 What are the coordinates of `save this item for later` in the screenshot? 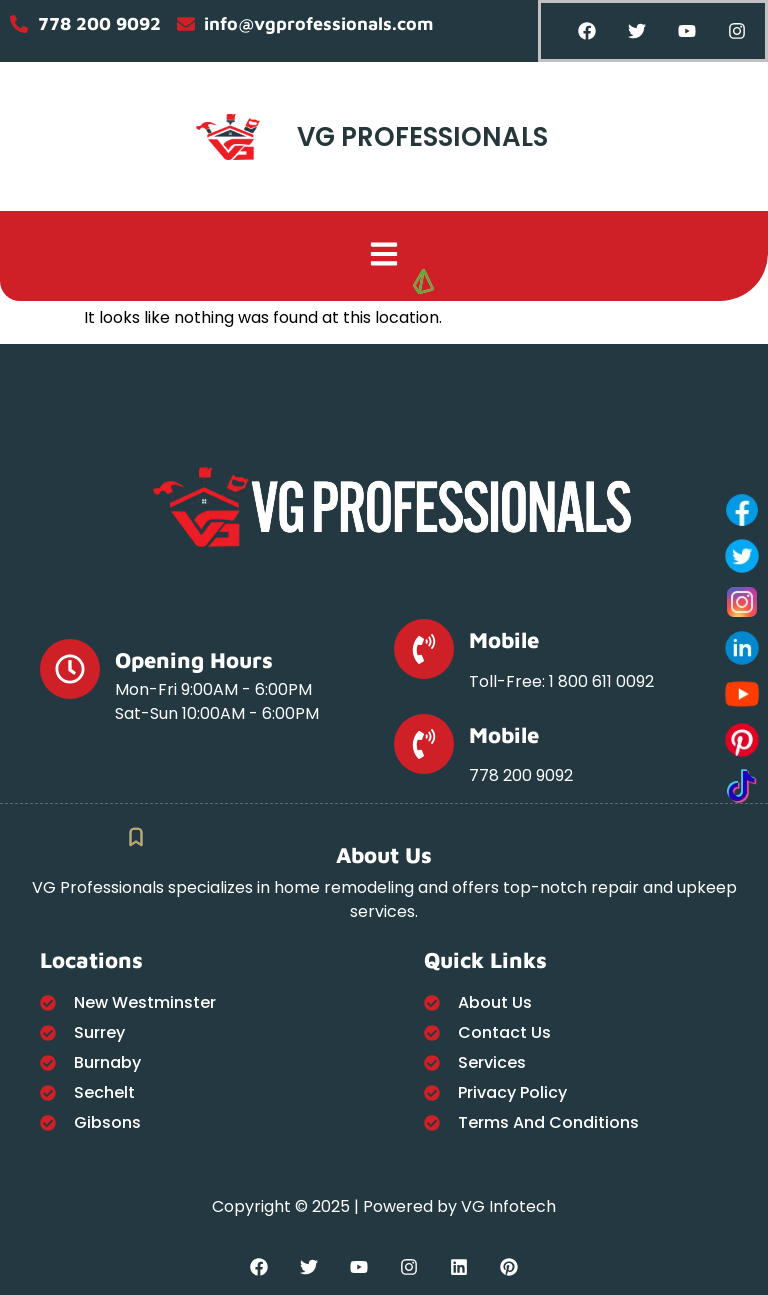 It's located at (136, 837).